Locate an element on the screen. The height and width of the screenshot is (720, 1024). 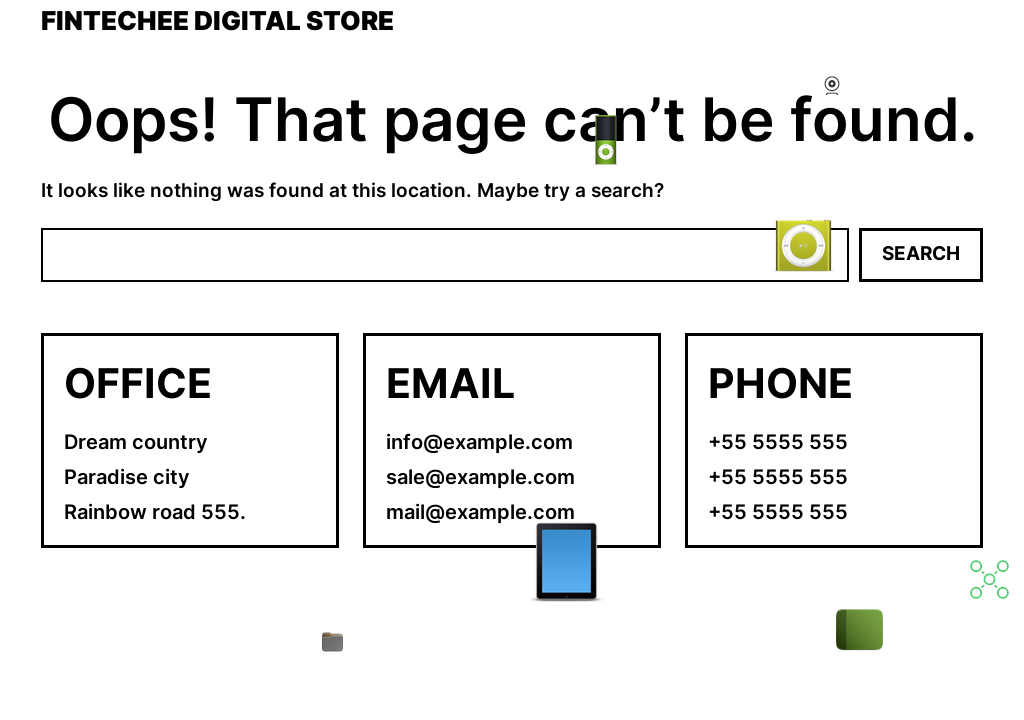
access your desktop folder is located at coordinates (859, 628).